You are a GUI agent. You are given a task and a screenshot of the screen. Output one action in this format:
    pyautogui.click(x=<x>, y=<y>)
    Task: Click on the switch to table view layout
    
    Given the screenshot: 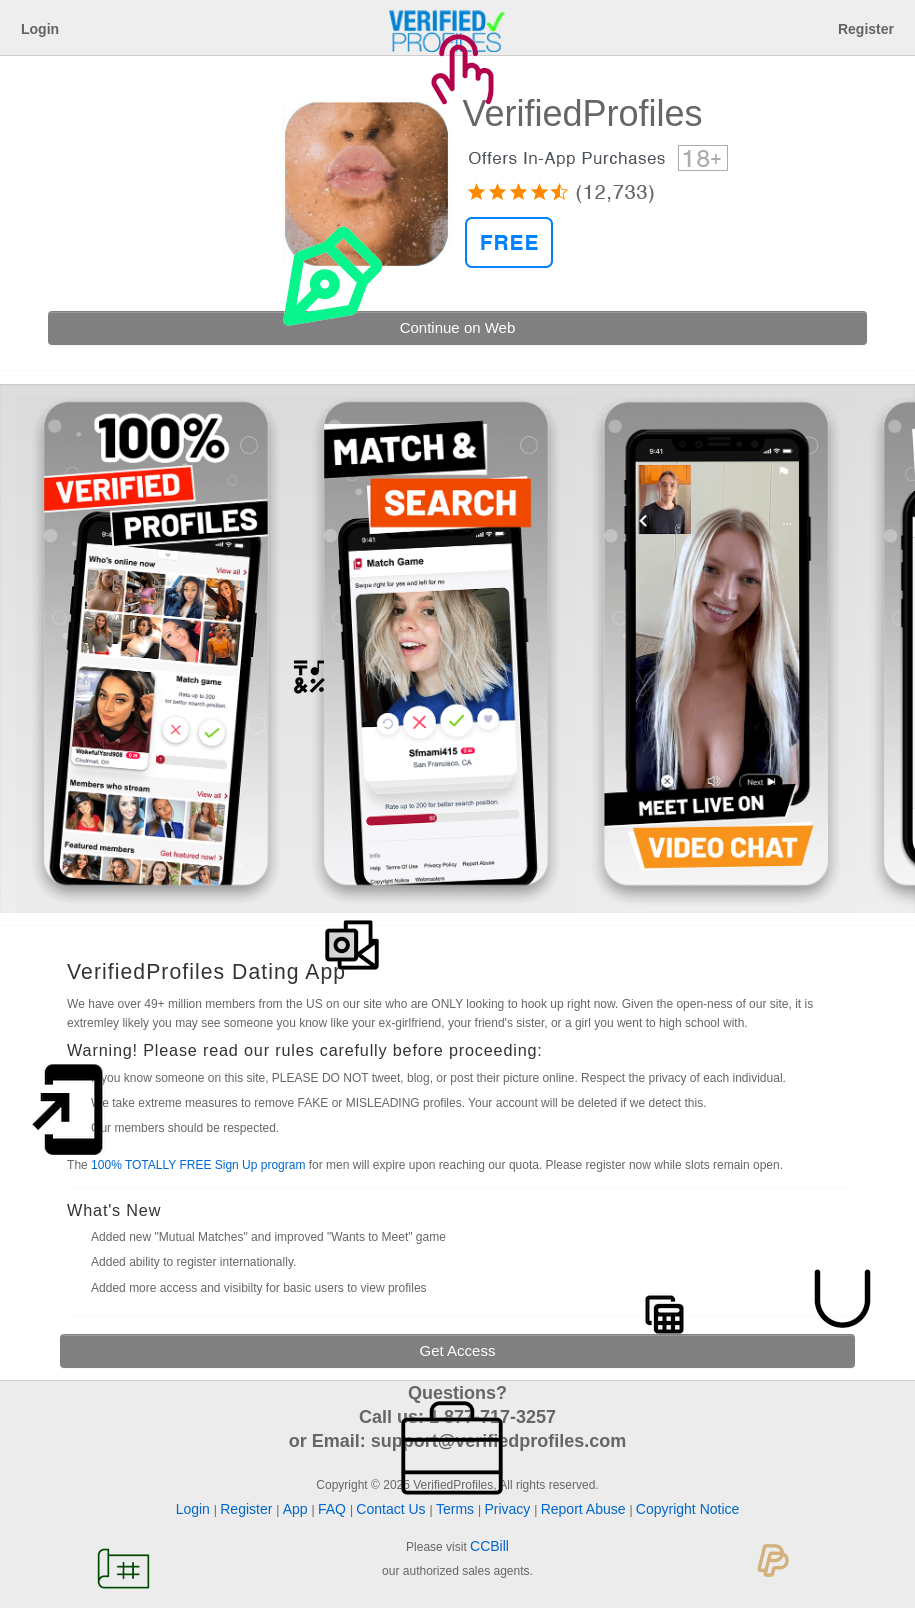 What is the action you would take?
    pyautogui.click(x=664, y=1314)
    